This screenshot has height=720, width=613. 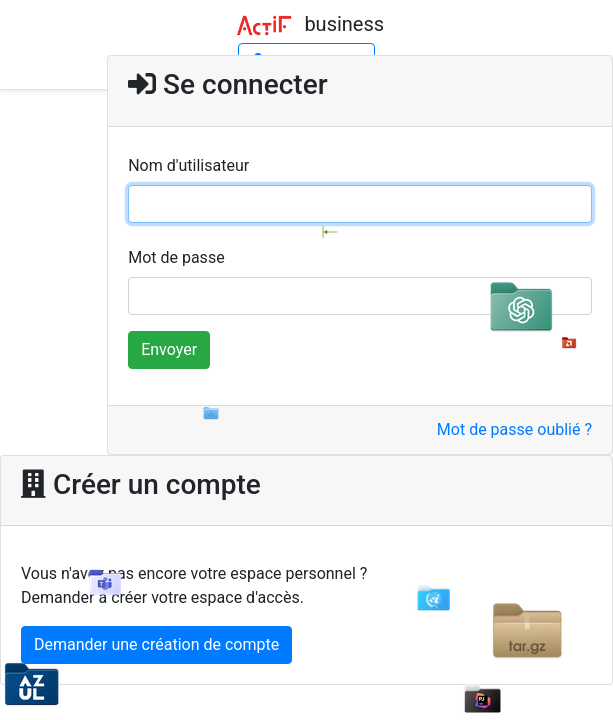 What do you see at coordinates (482, 699) in the screenshot?
I see `open jetbrains projector project folder` at bounding box center [482, 699].